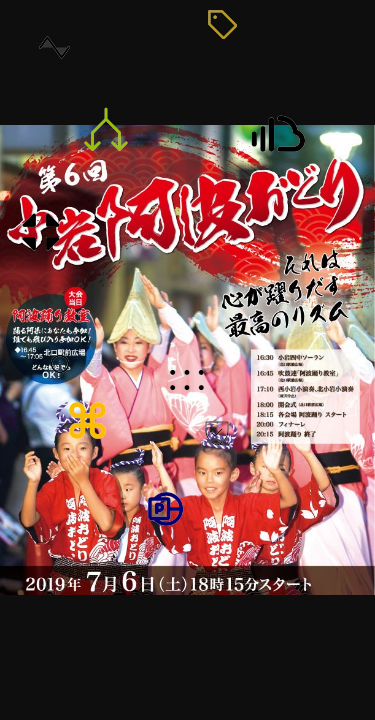 Image resolution: width=375 pixels, height=720 pixels. Describe the element at coordinates (41, 232) in the screenshot. I see `exit fullscreen mode` at that location.